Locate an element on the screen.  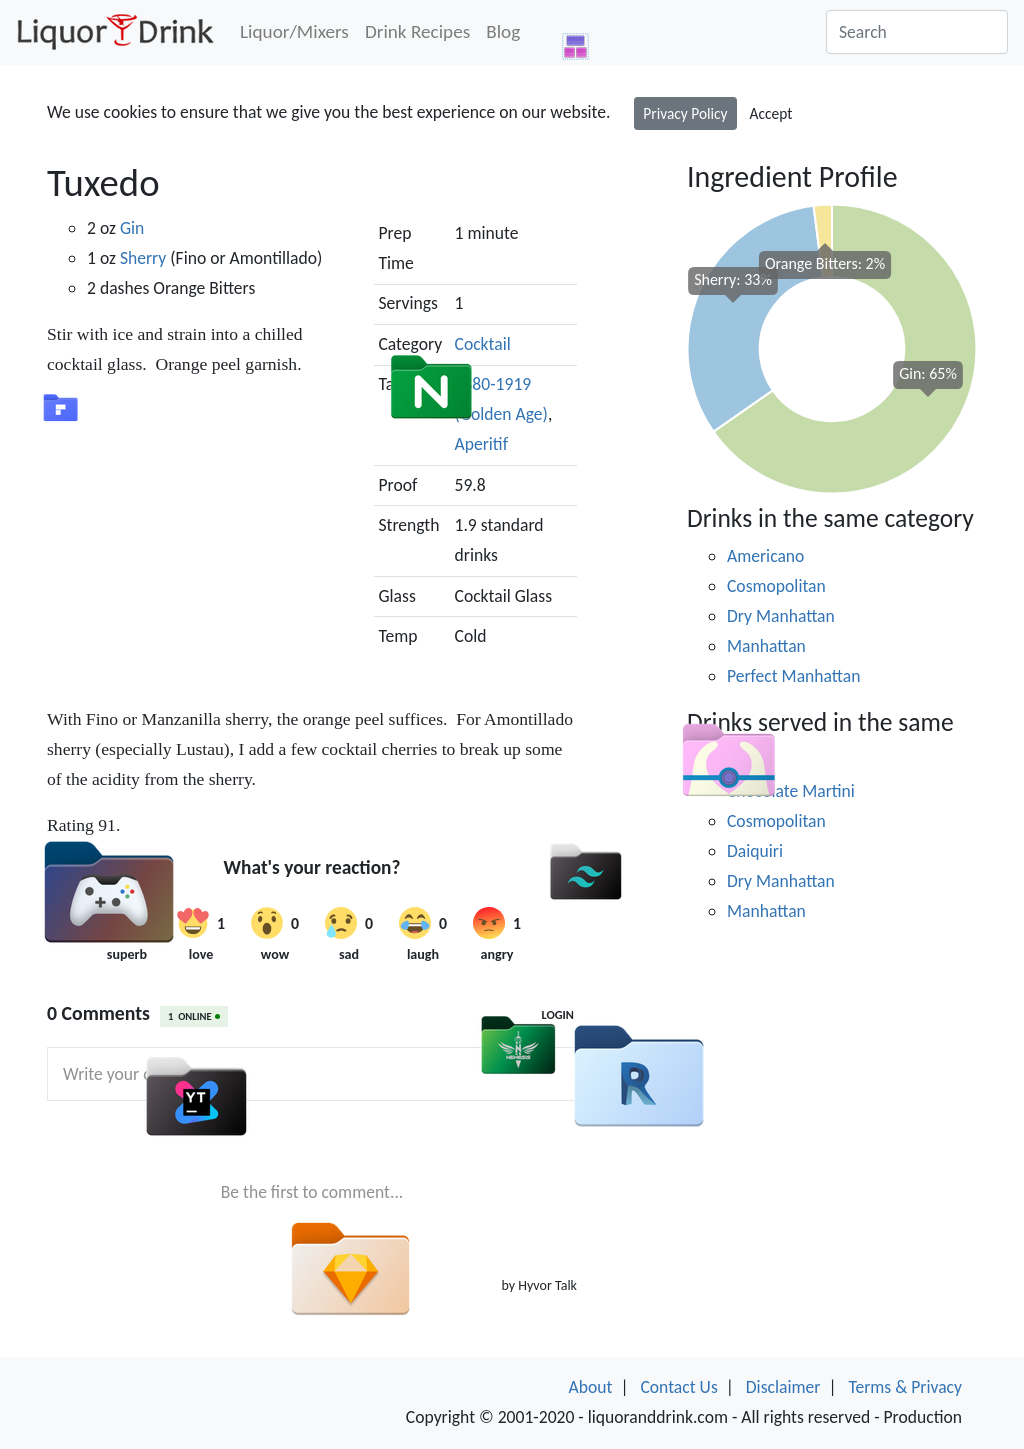
open the nyk nemesis team or game folder is located at coordinates (518, 1047).